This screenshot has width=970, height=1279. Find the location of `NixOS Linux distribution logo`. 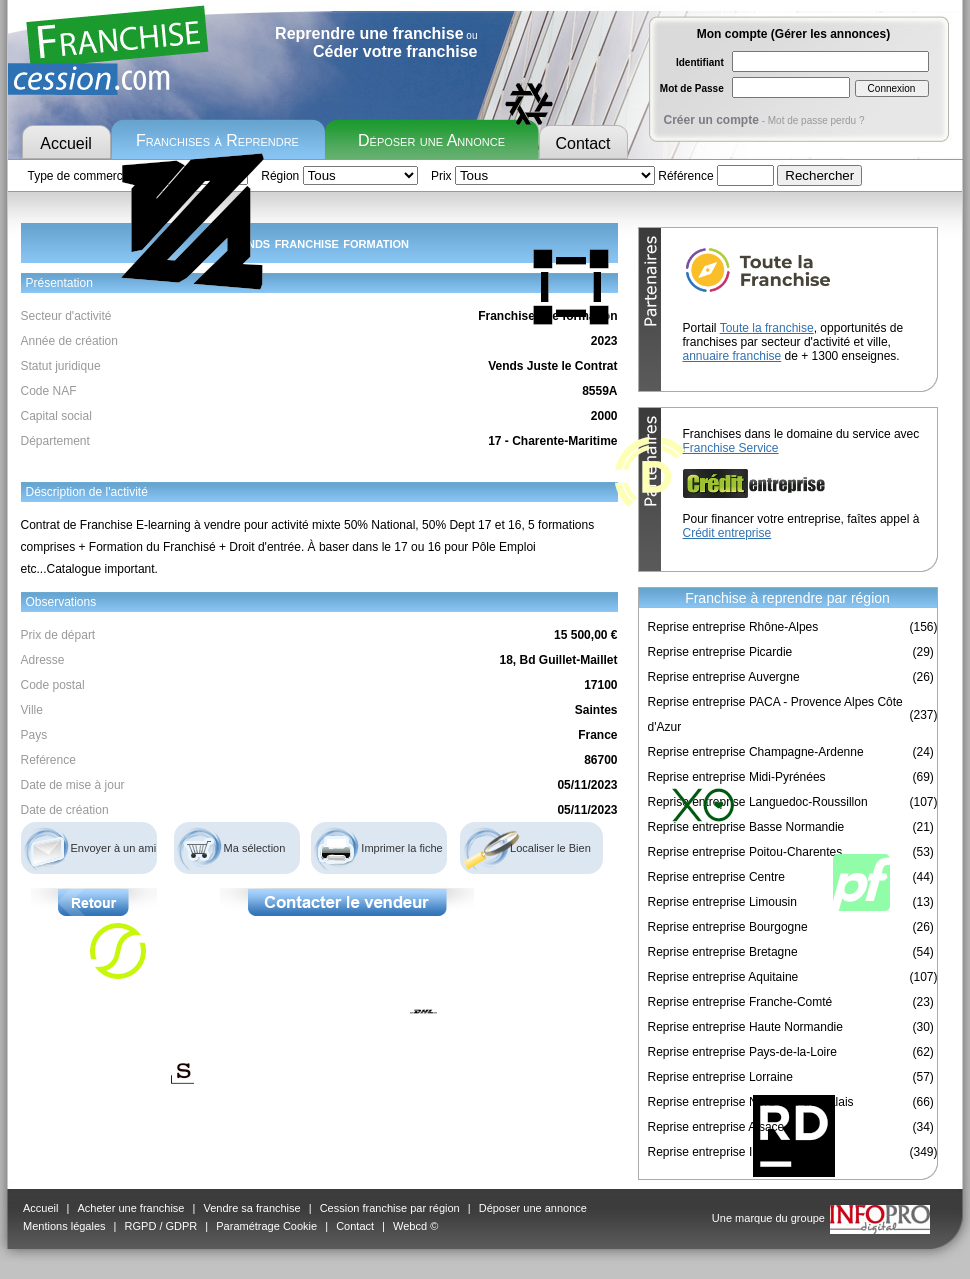

NixOS Linux distribution logo is located at coordinates (529, 104).